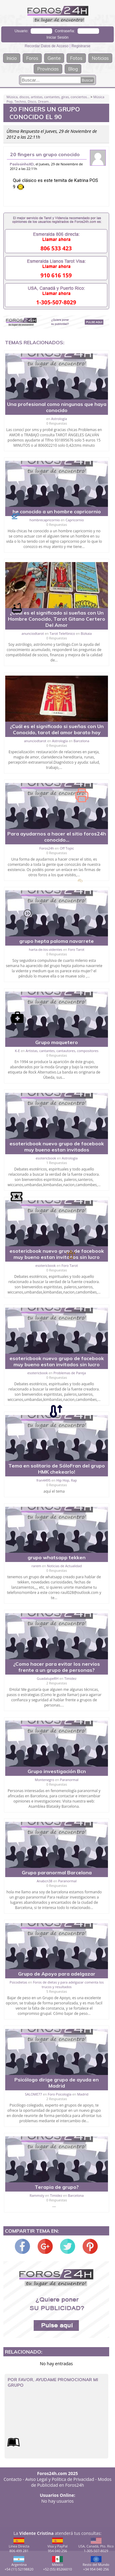  I want to click on access medical records or health information, so click(17, 1018).